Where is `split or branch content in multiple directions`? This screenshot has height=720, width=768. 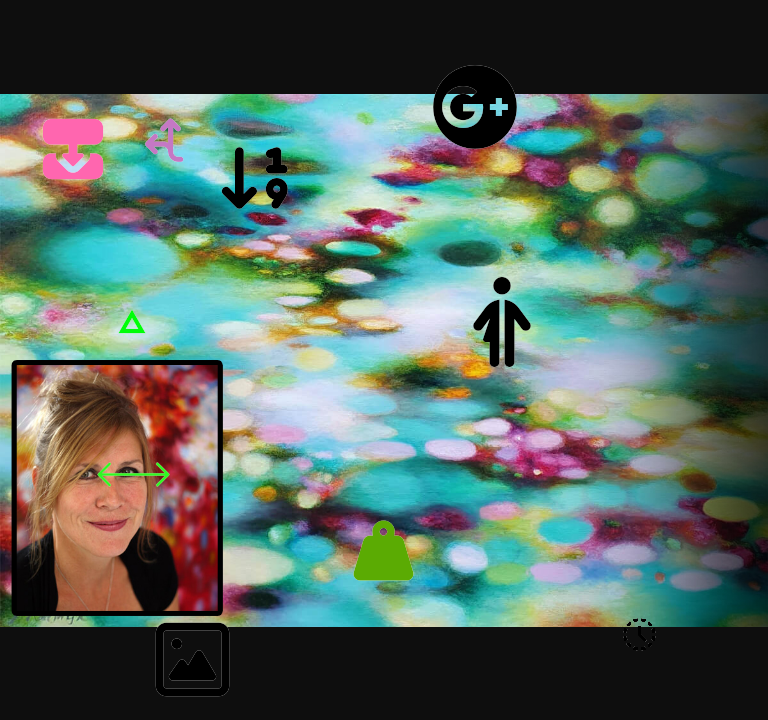 split or branch content in multiple directions is located at coordinates (165, 141).